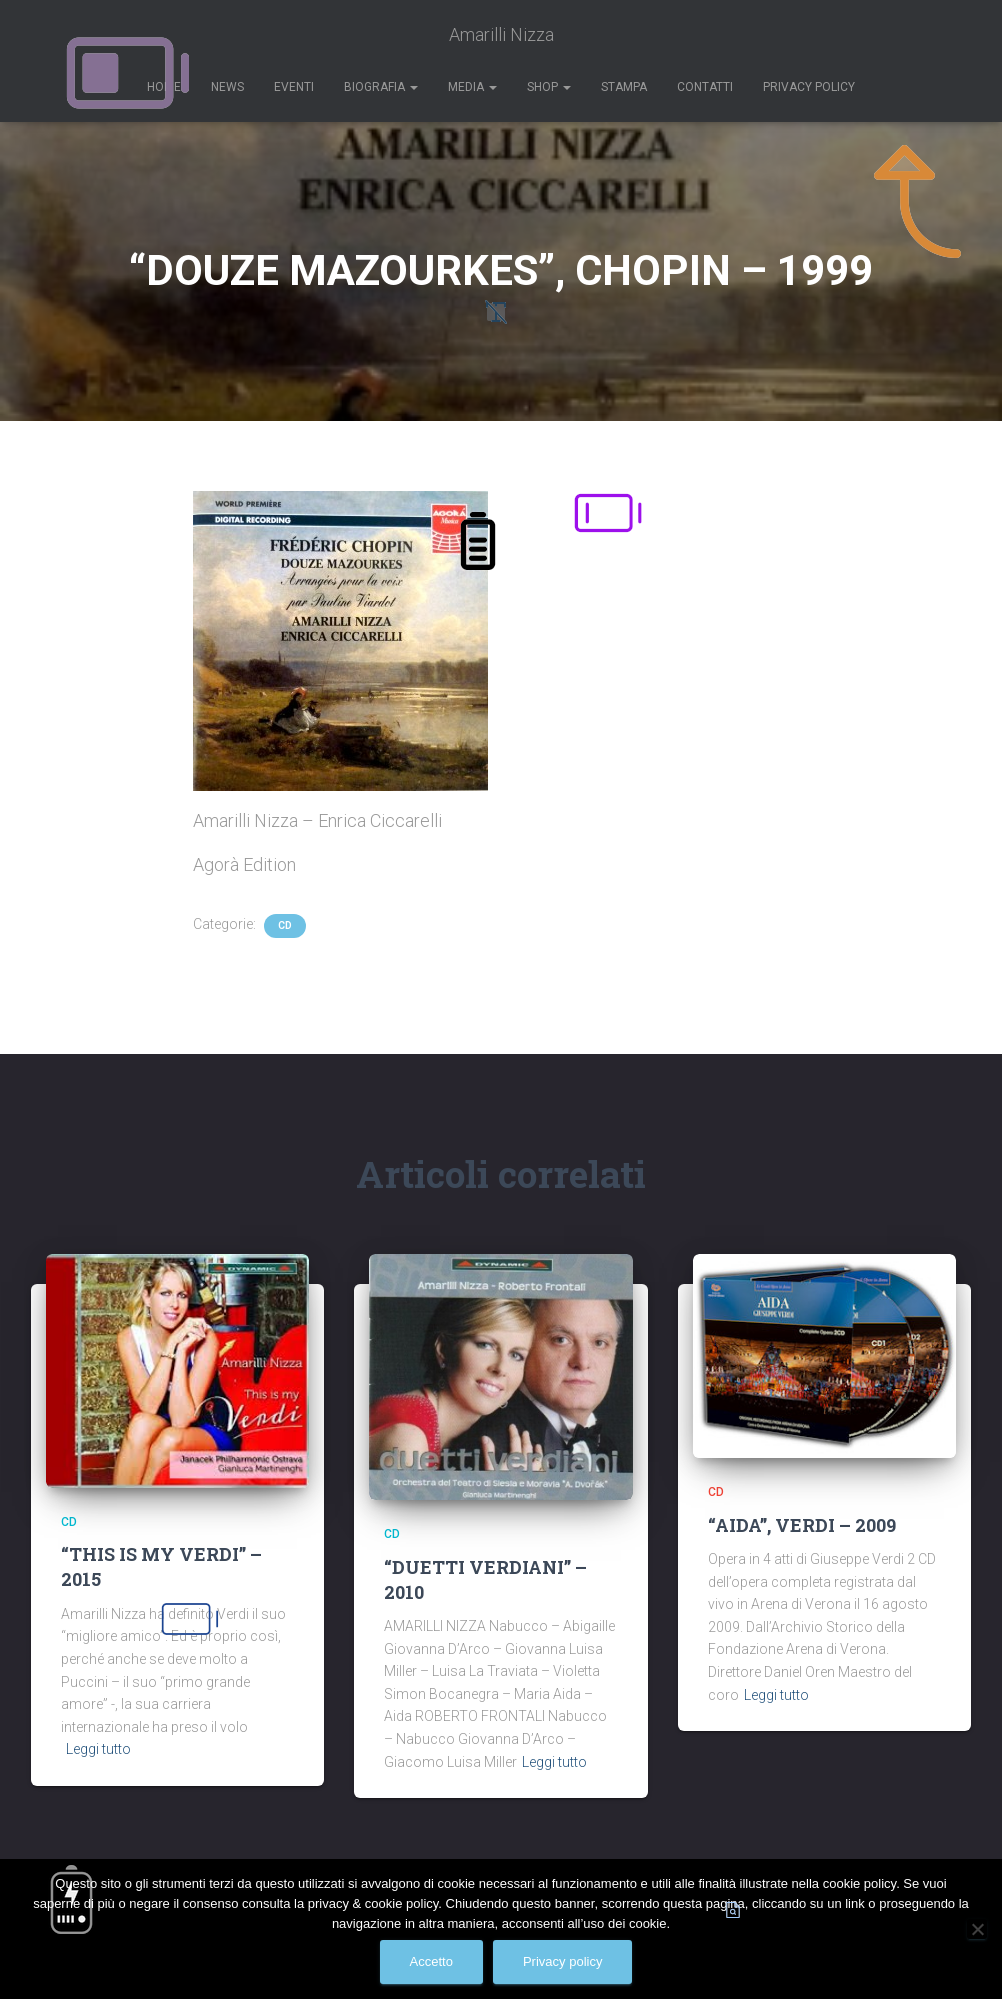 This screenshot has width=1002, height=1999. Describe the element at coordinates (189, 1619) in the screenshot. I see `indicates battery is empty or depleted` at that location.